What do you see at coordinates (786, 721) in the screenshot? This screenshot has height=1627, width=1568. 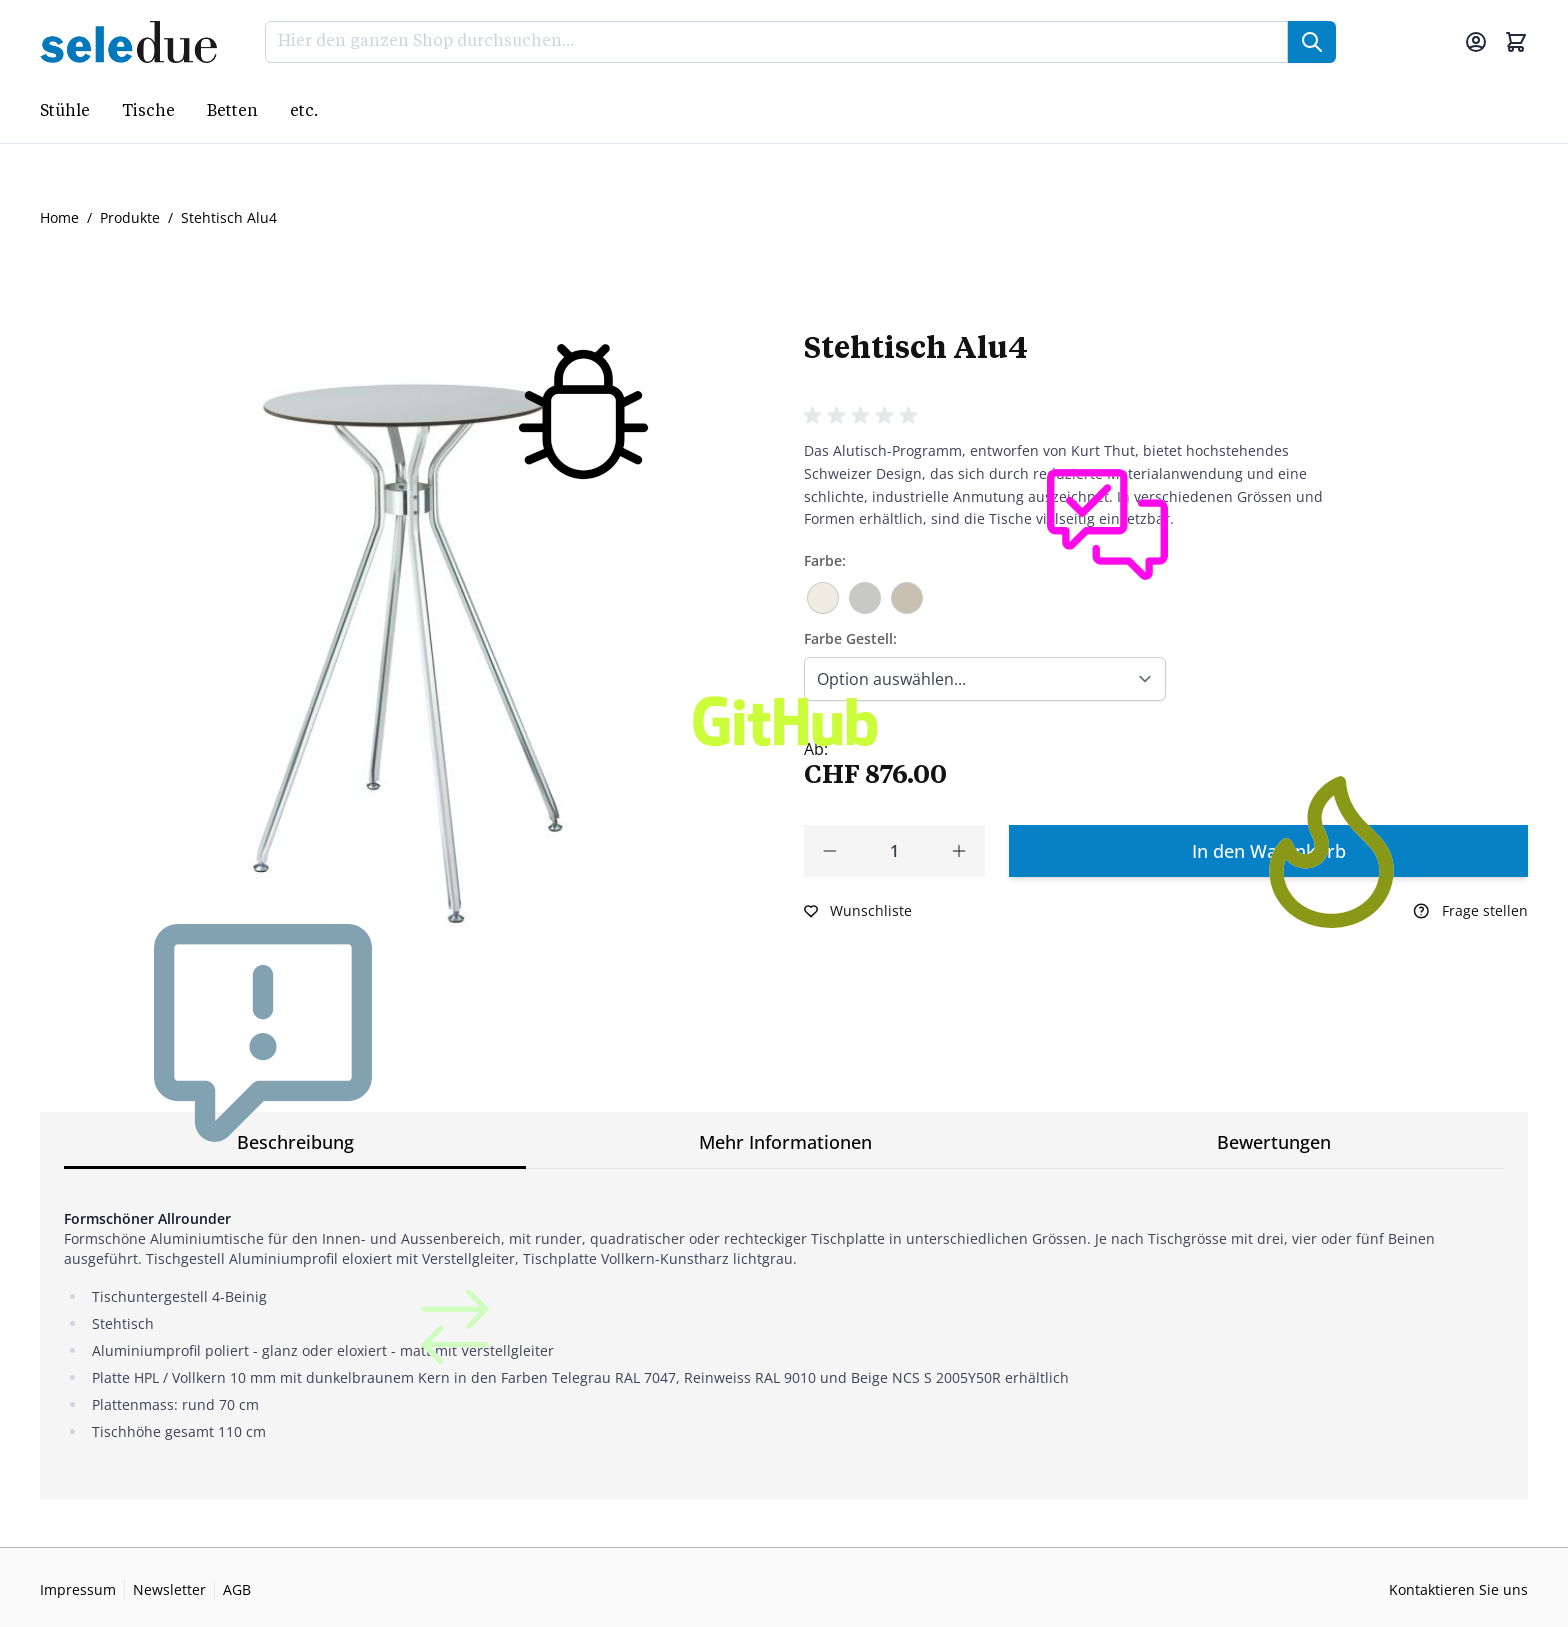 I see `link to GitHub repository` at bounding box center [786, 721].